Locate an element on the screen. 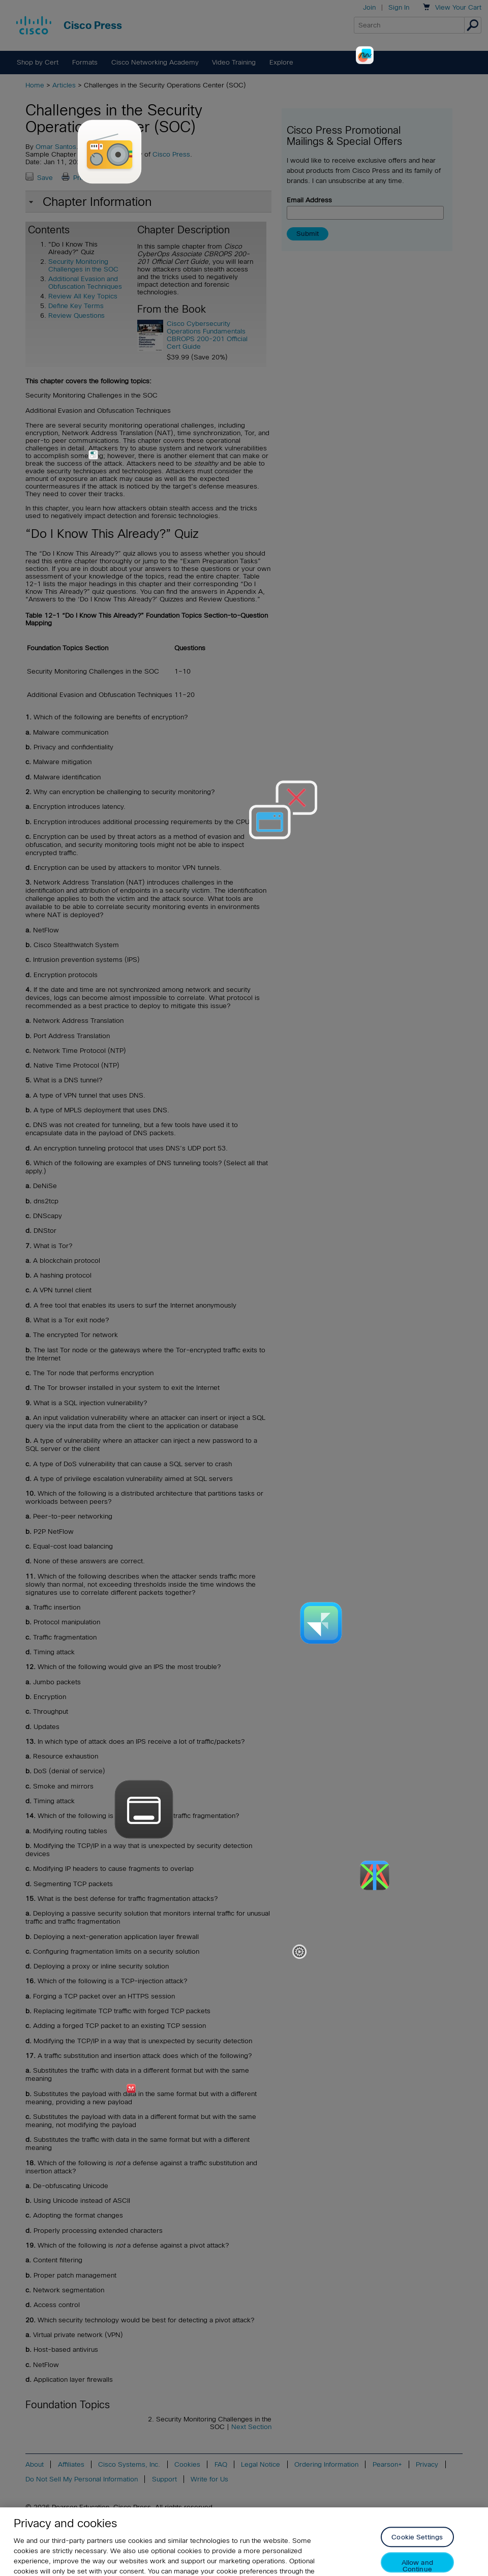 The height and width of the screenshot is (2576, 488). open system settings is located at coordinates (299, 1952).